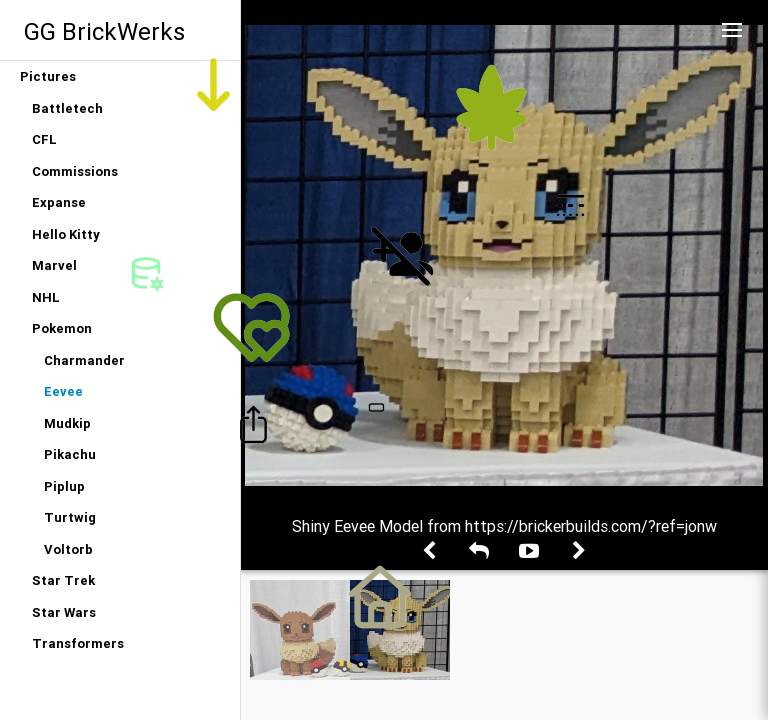  Describe the element at coordinates (491, 107) in the screenshot. I see `indicates cannabis-related content or products` at that location.